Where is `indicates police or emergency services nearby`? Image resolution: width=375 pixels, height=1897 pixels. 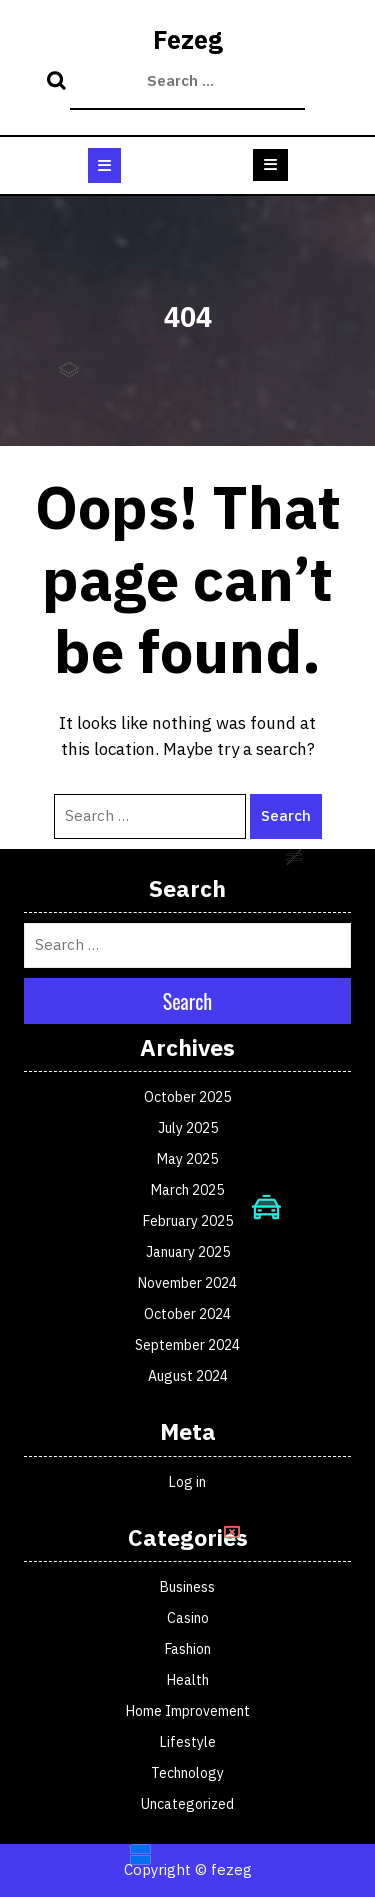 indicates police or emergency services nearby is located at coordinates (266, 1208).